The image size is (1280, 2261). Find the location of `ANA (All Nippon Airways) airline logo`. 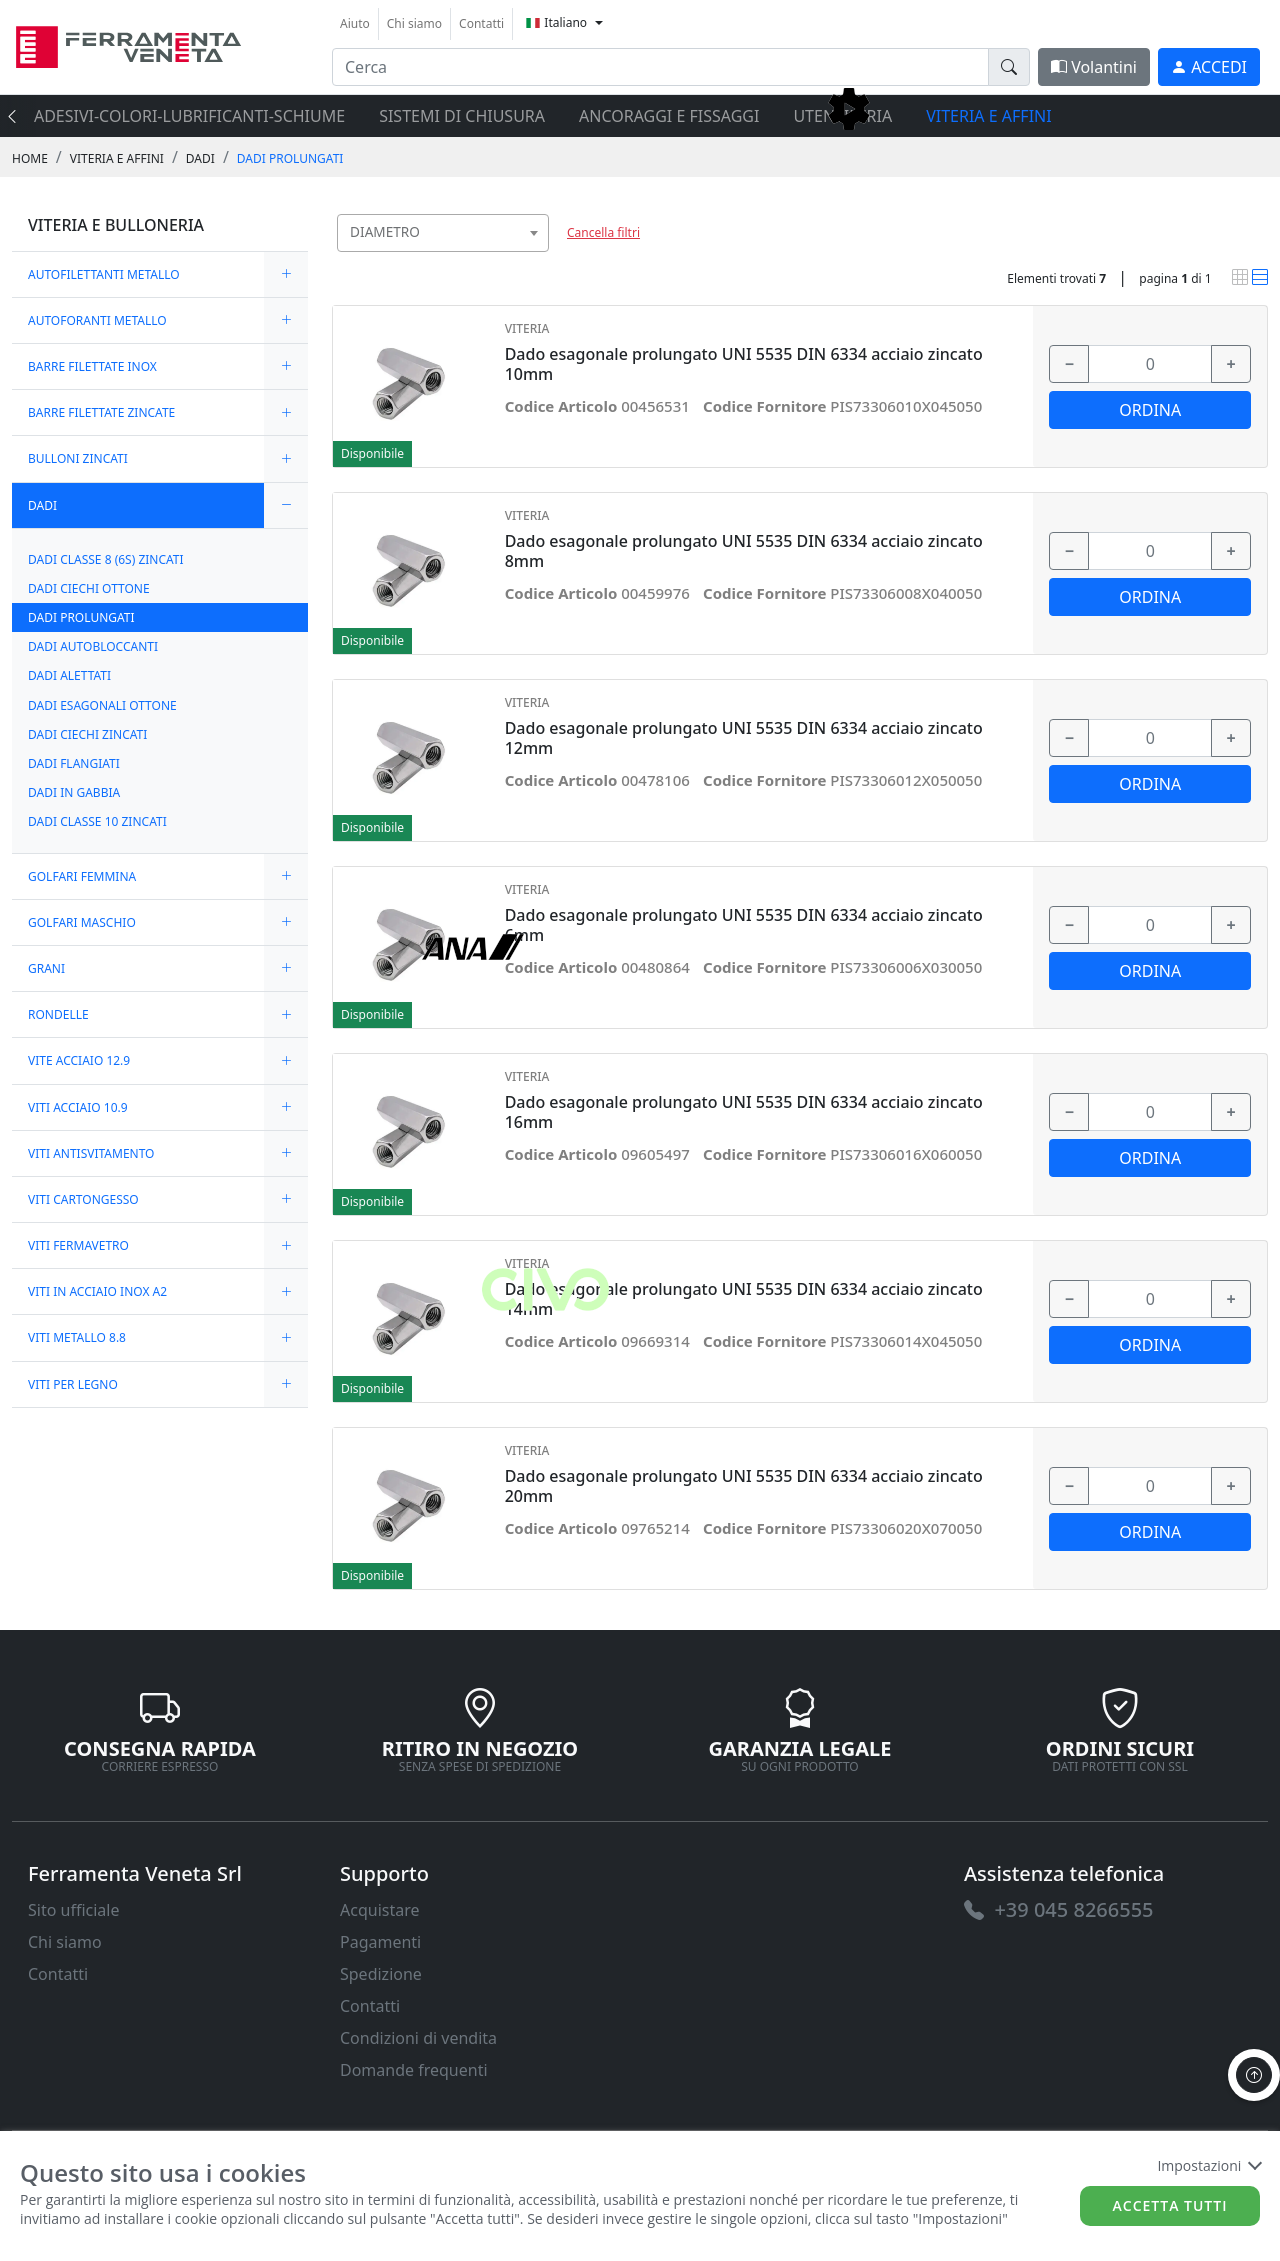

ANA (All Nippon Airways) airline logo is located at coordinates (473, 947).